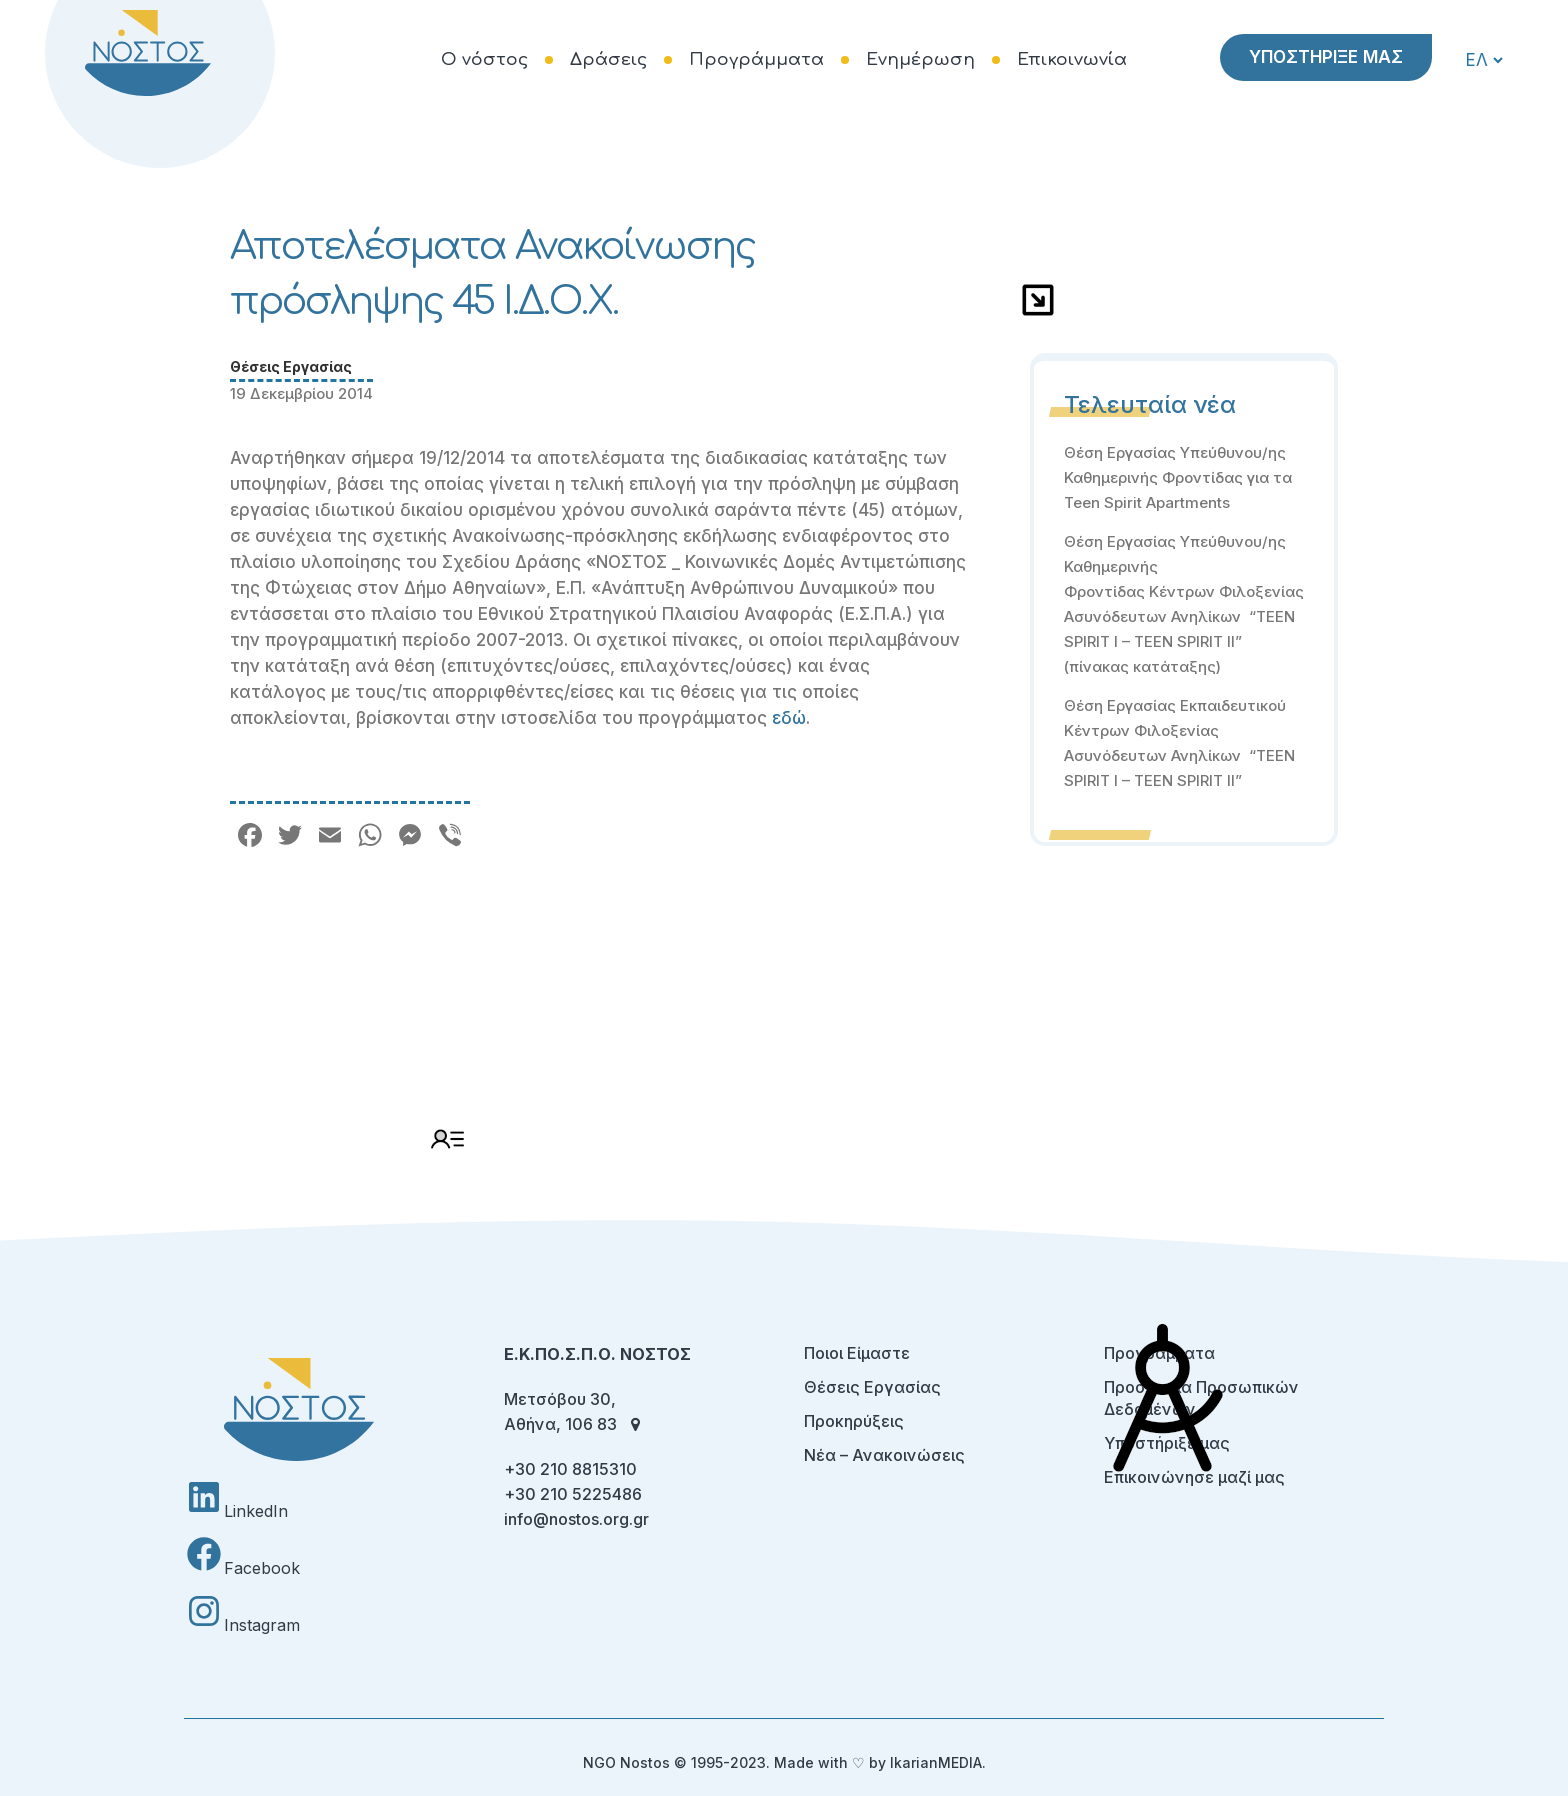  I want to click on access drawing or drafting tools, so click(1162, 1400).